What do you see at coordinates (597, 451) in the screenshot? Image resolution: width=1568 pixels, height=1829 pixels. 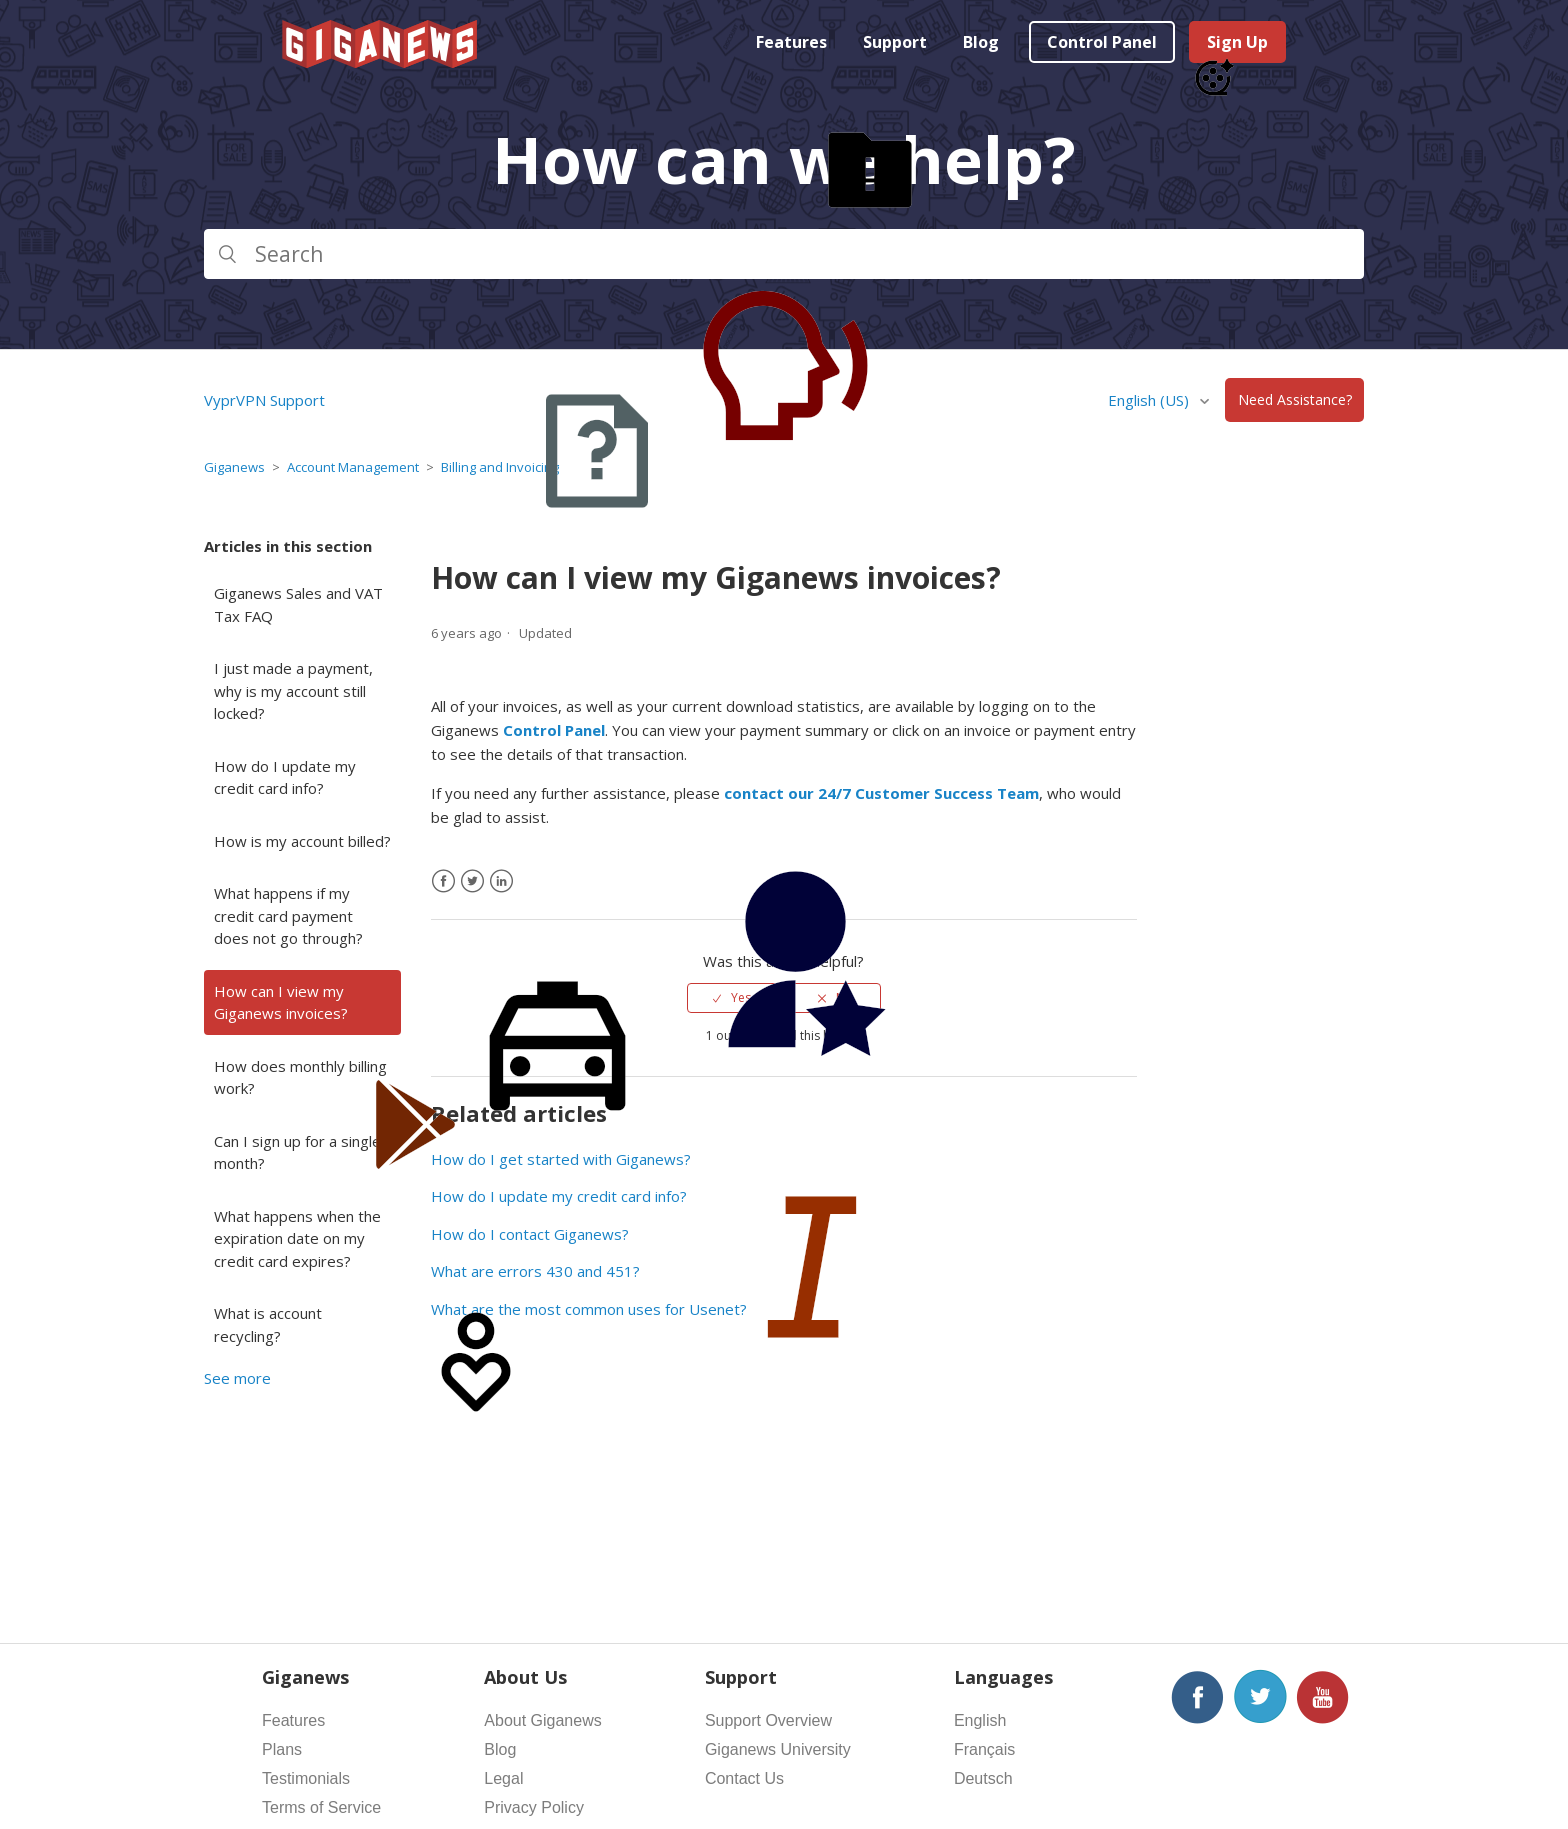 I see `unknown or unrecognized file type` at bounding box center [597, 451].